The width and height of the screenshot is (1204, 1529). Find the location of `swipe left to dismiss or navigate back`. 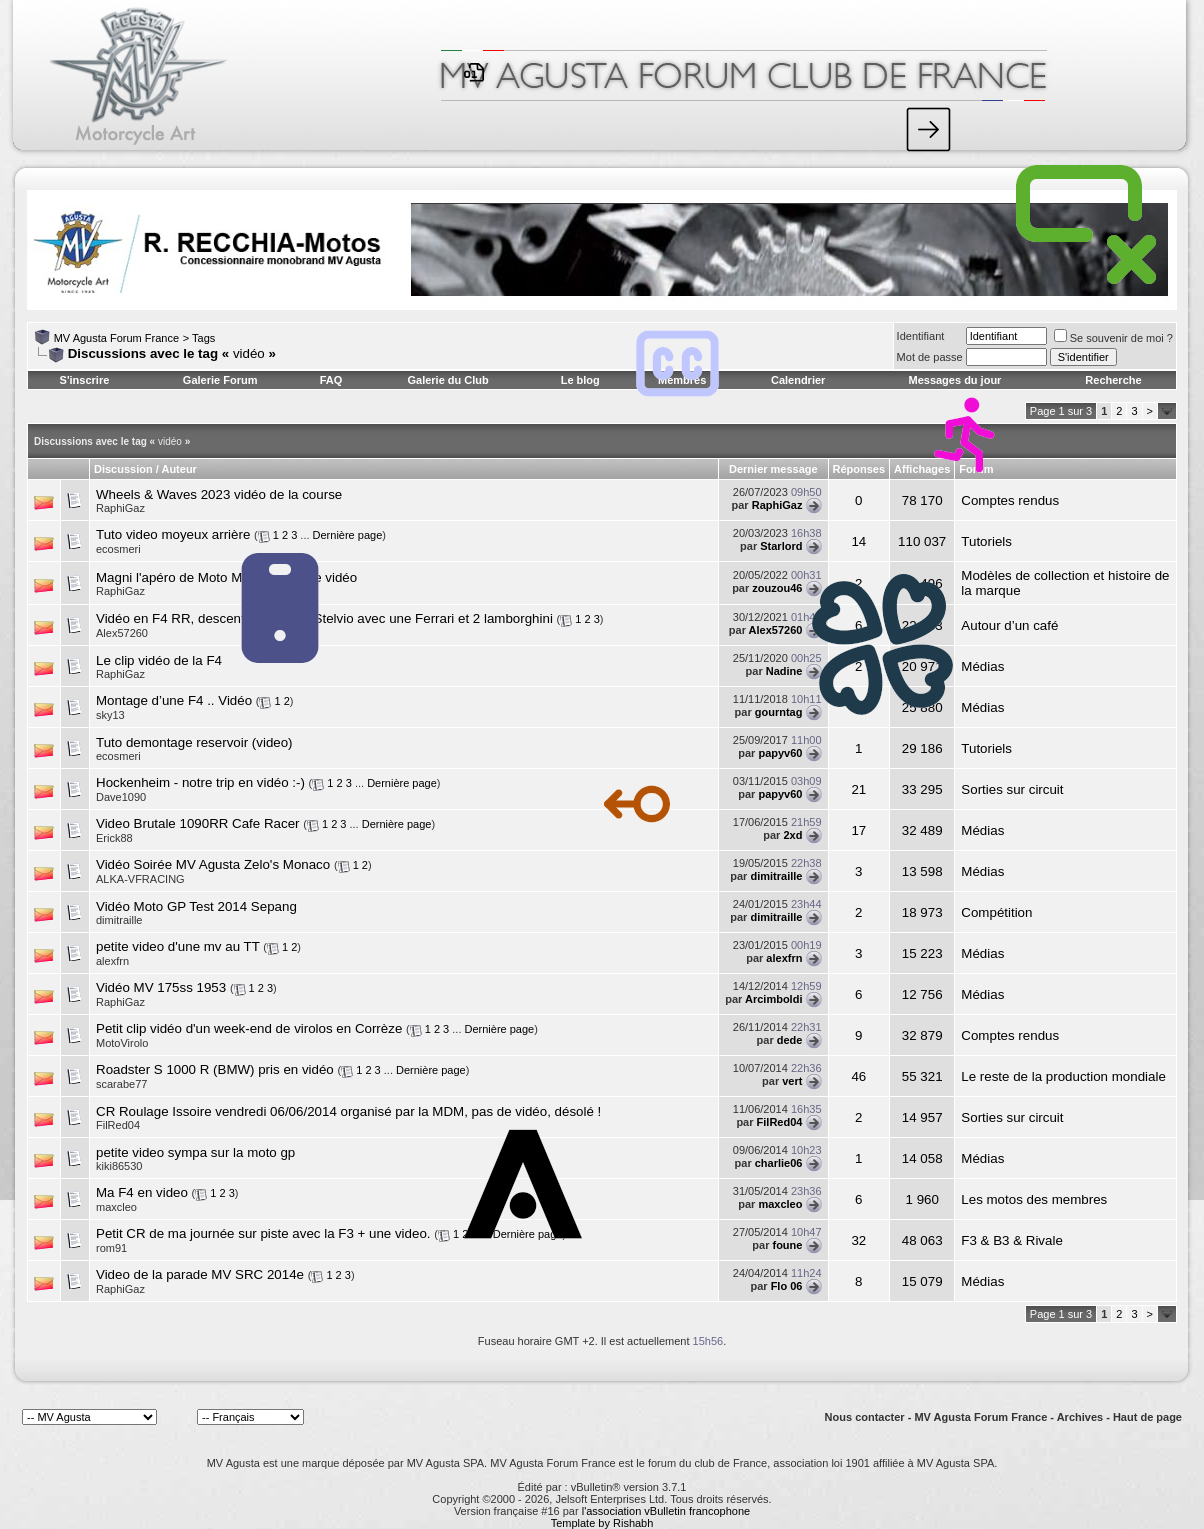

swipe left to dismiss or navigate back is located at coordinates (637, 804).